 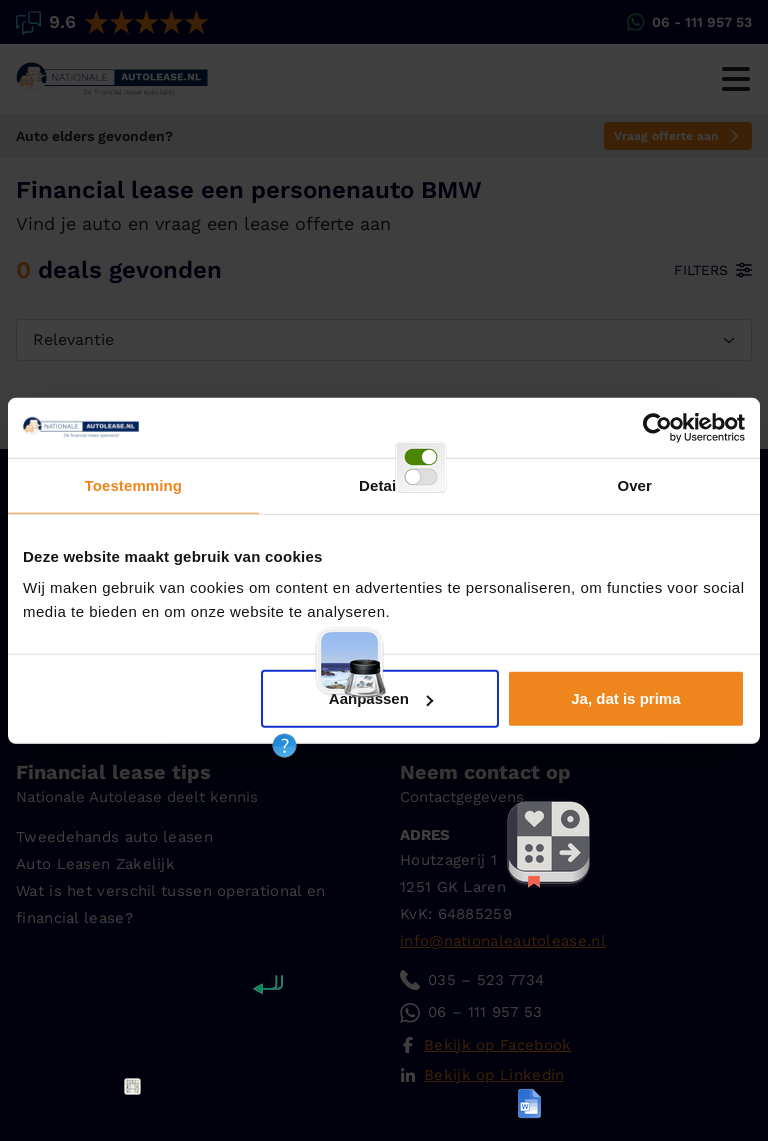 What do you see at coordinates (267, 982) in the screenshot?
I see `reply to all recipients of an email` at bounding box center [267, 982].